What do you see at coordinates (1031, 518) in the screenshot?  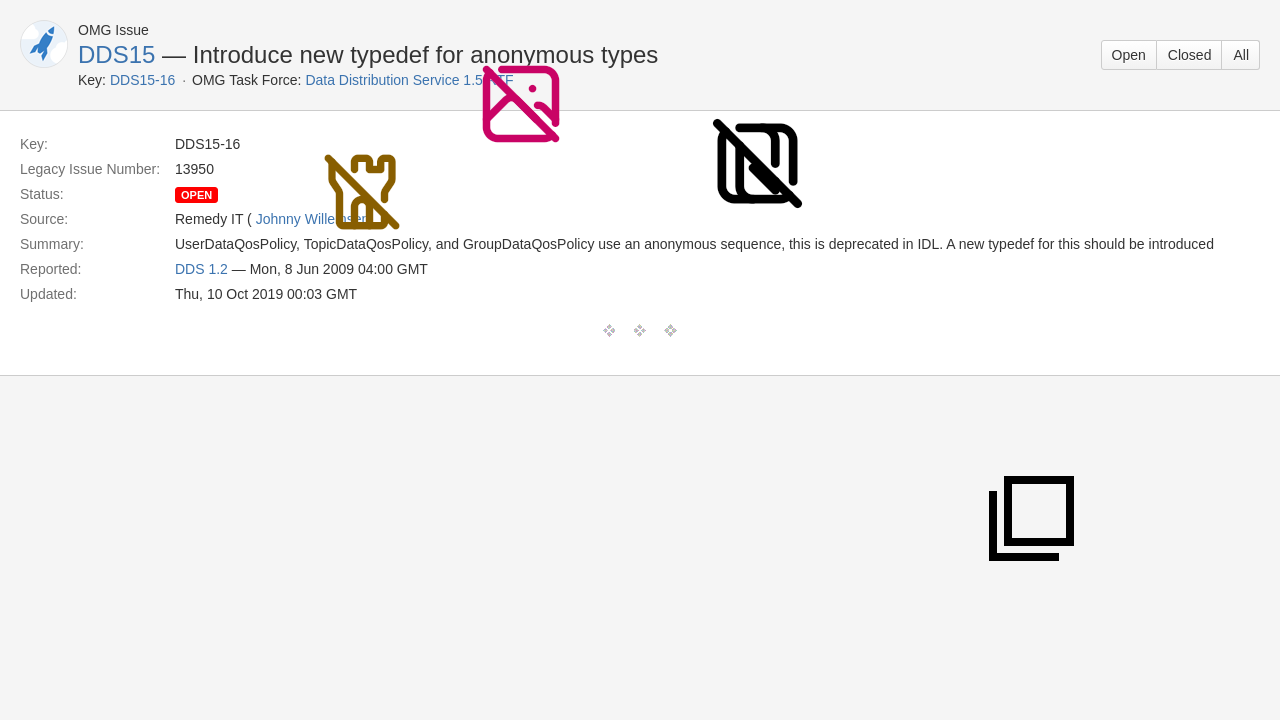 I see `view stacked layers or overlapping elements` at bounding box center [1031, 518].